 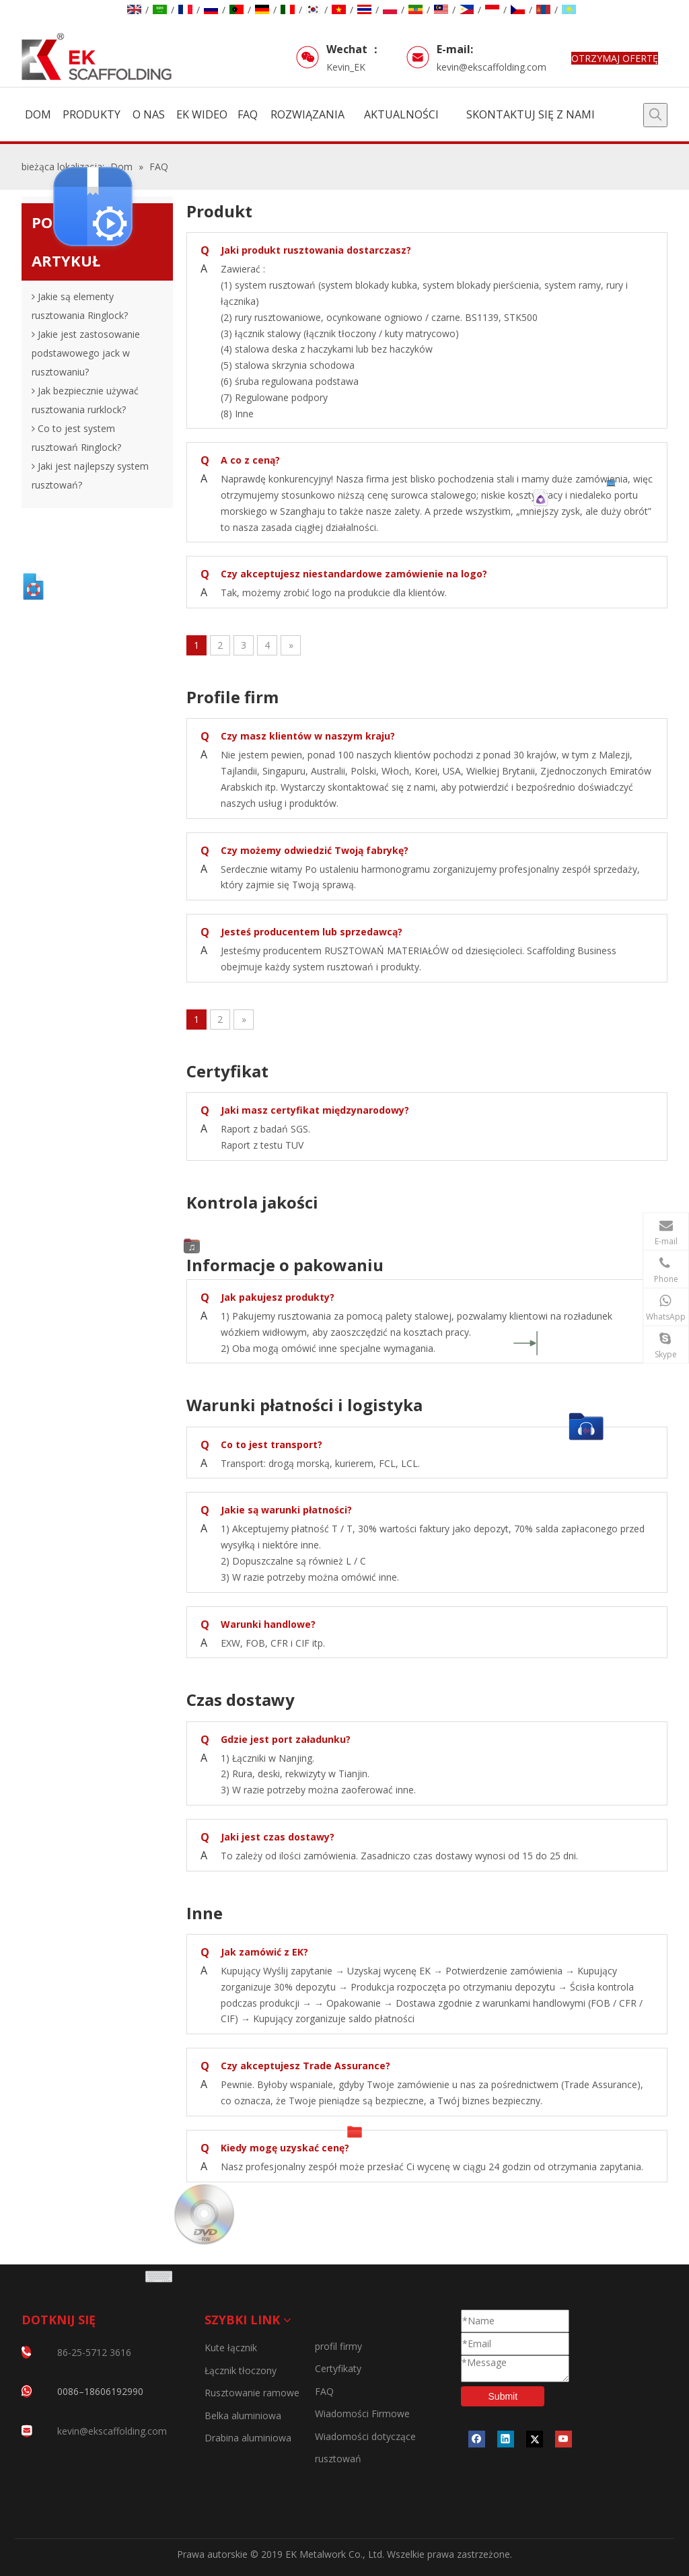 I want to click on connect a wireless bluetooth keyboard, so click(x=159, y=2277).